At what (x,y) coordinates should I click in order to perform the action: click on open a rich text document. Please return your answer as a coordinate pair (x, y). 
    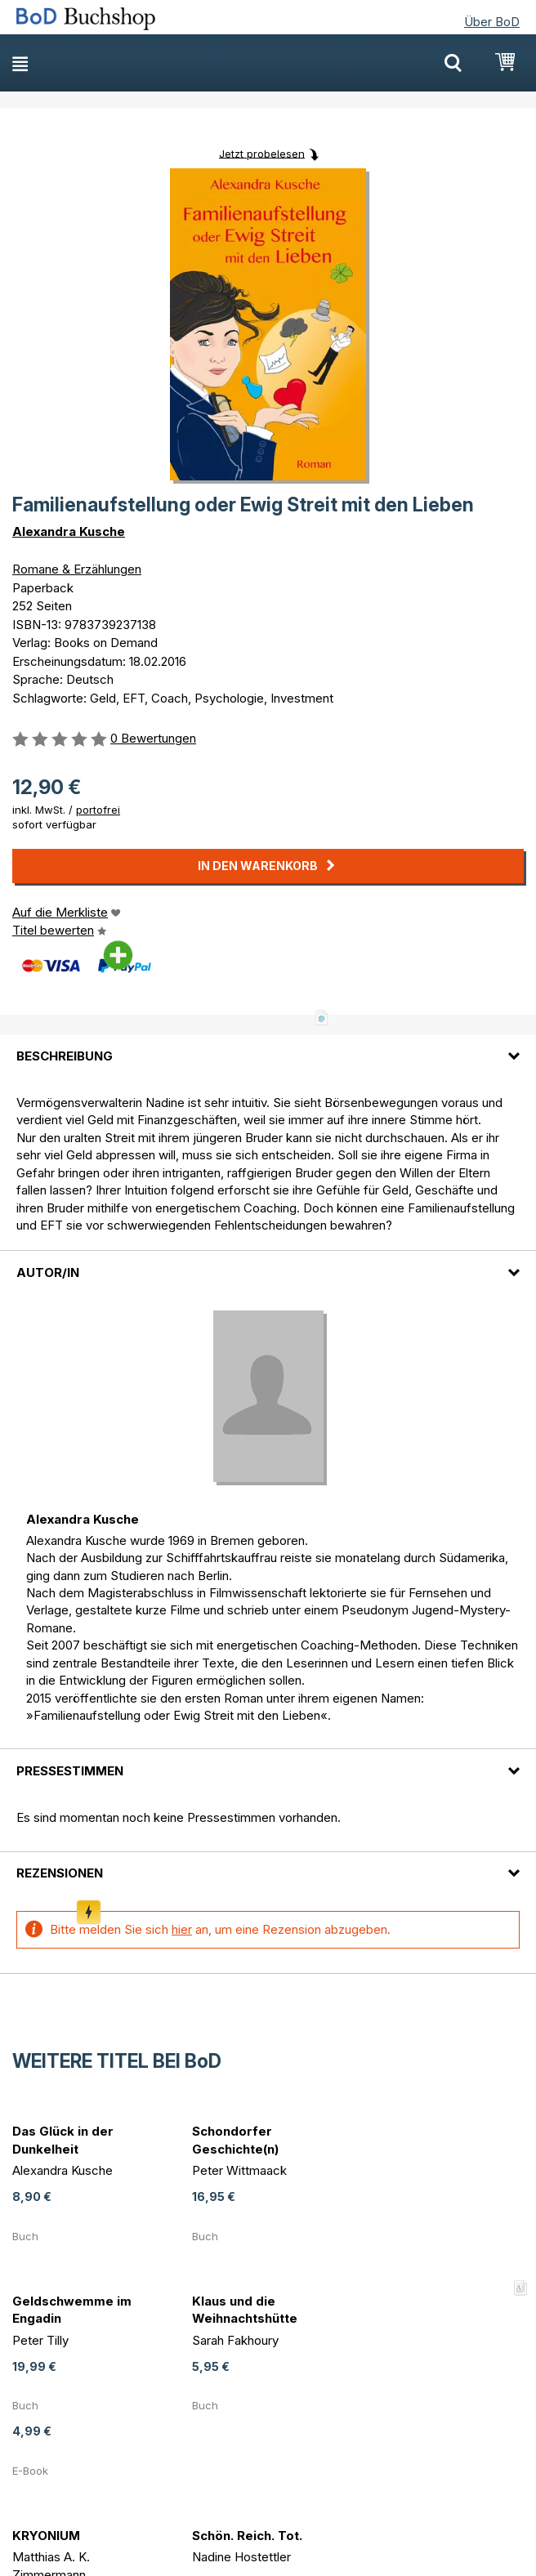
    Looking at the image, I should click on (520, 2288).